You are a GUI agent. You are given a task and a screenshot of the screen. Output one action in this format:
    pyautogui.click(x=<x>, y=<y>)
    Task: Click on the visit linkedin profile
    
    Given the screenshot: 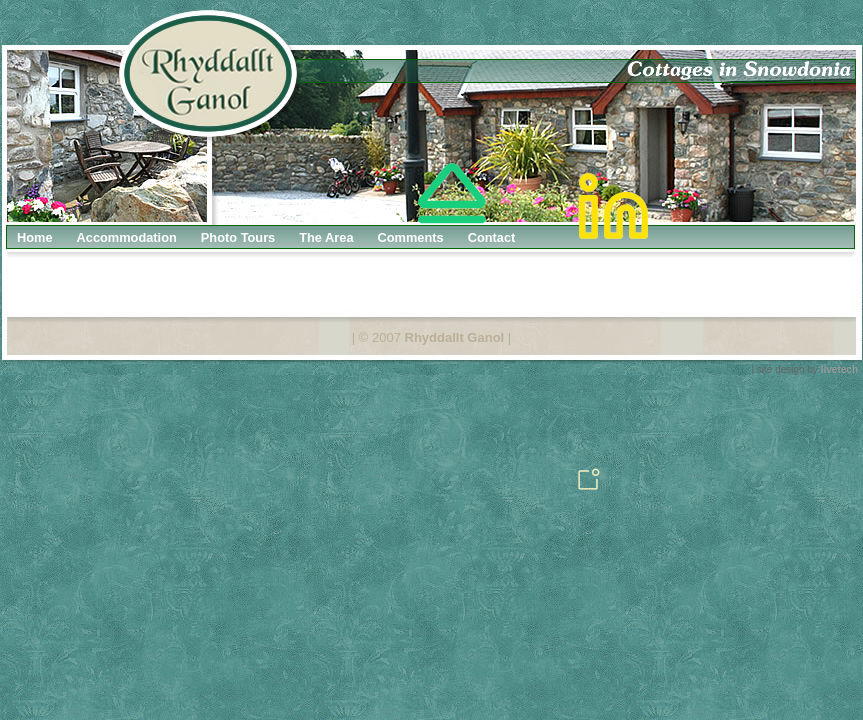 What is the action you would take?
    pyautogui.click(x=613, y=207)
    